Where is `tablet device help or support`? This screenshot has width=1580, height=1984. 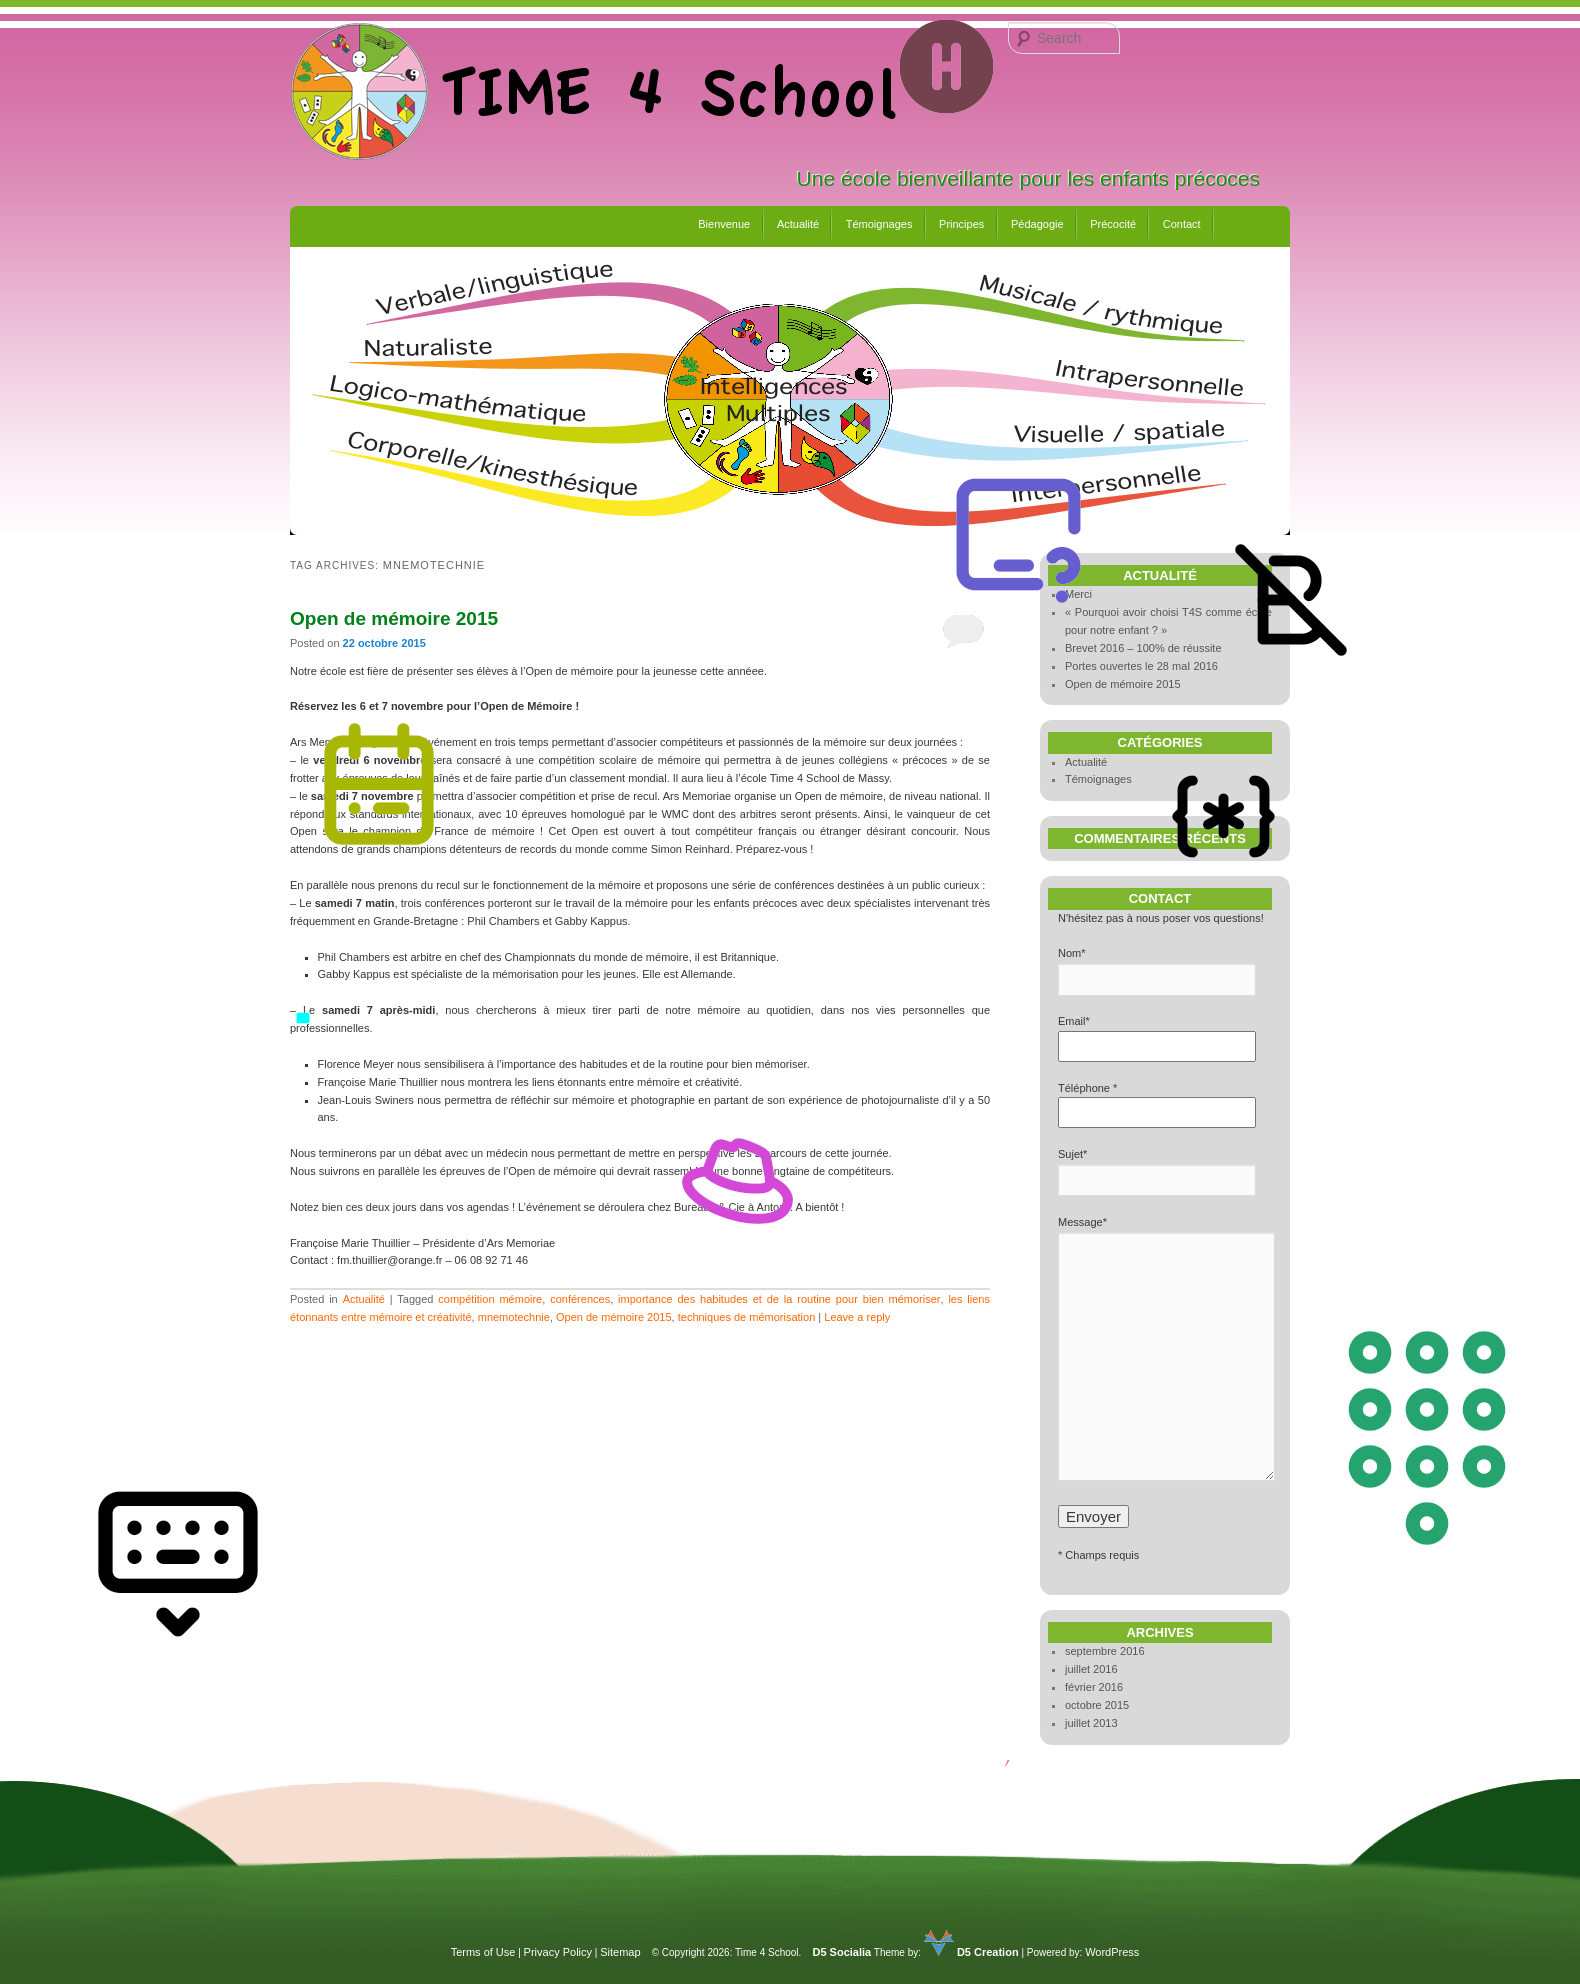
tablet device help or support is located at coordinates (1018, 534).